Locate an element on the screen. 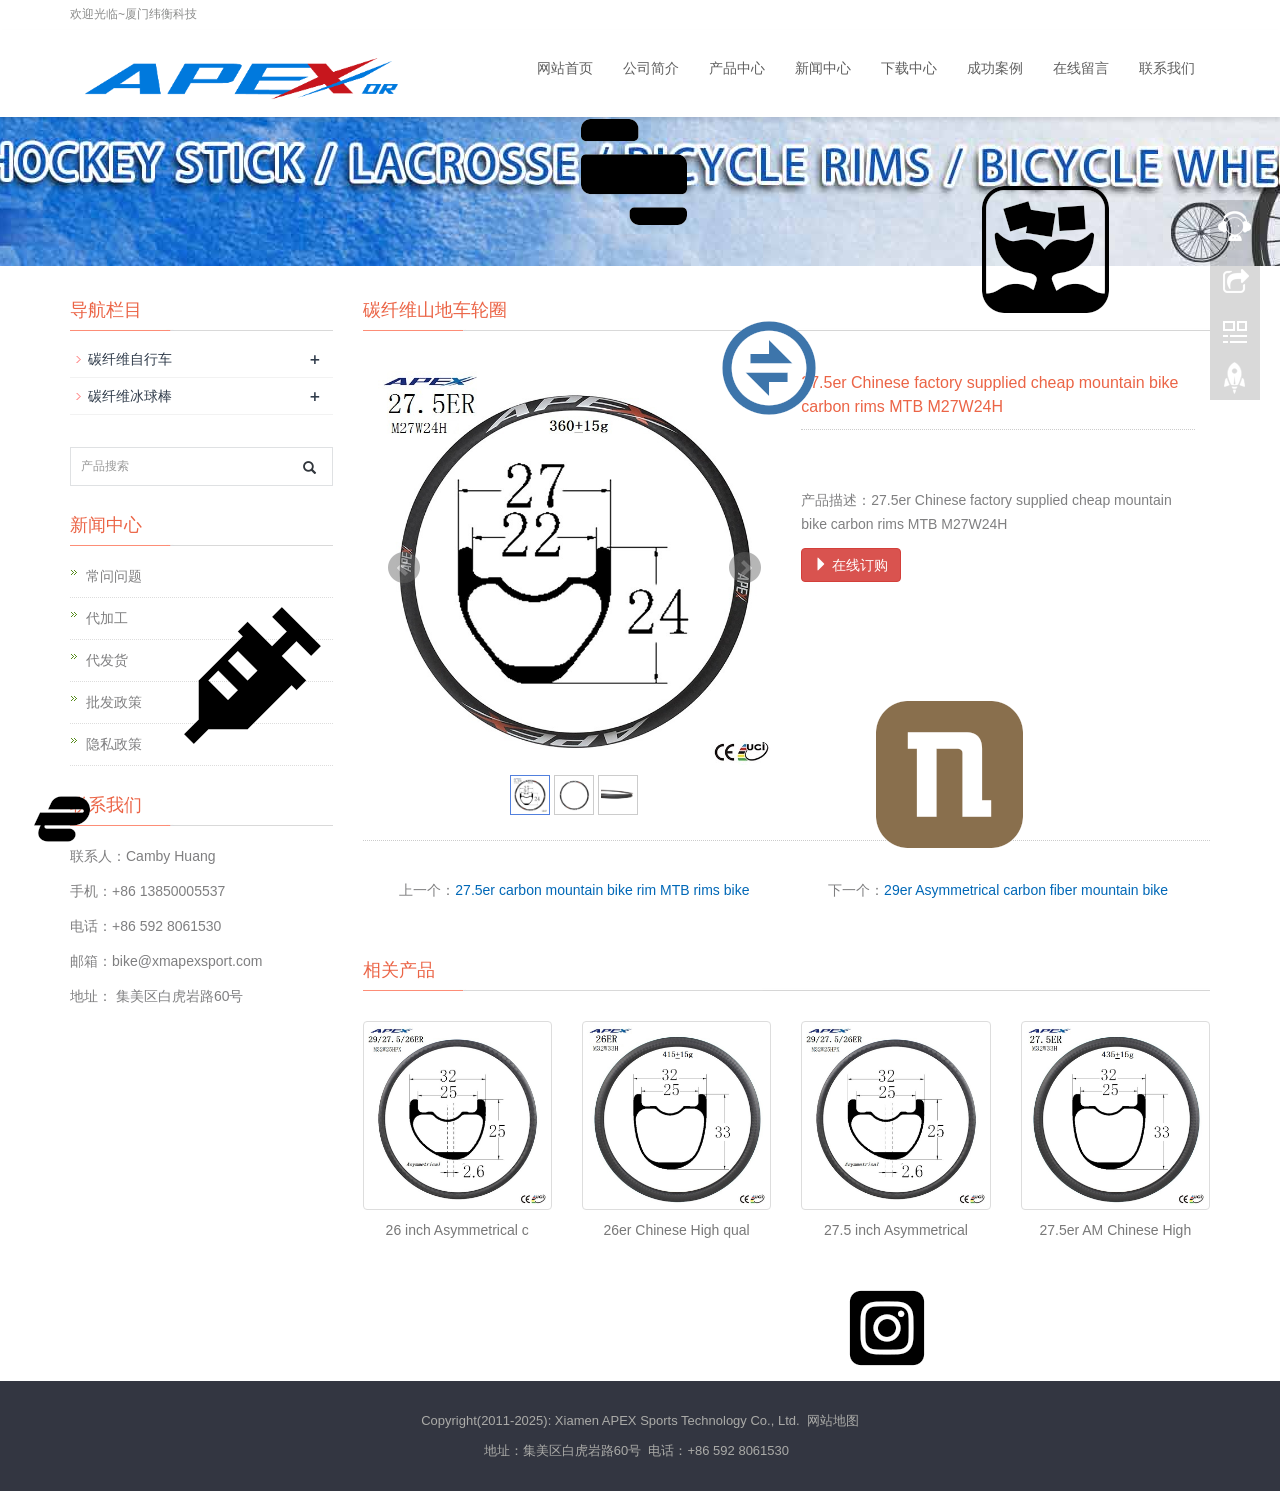 The width and height of the screenshot is (1280, 1491). access medical or vaccination records is located at coordinates (254, 674).